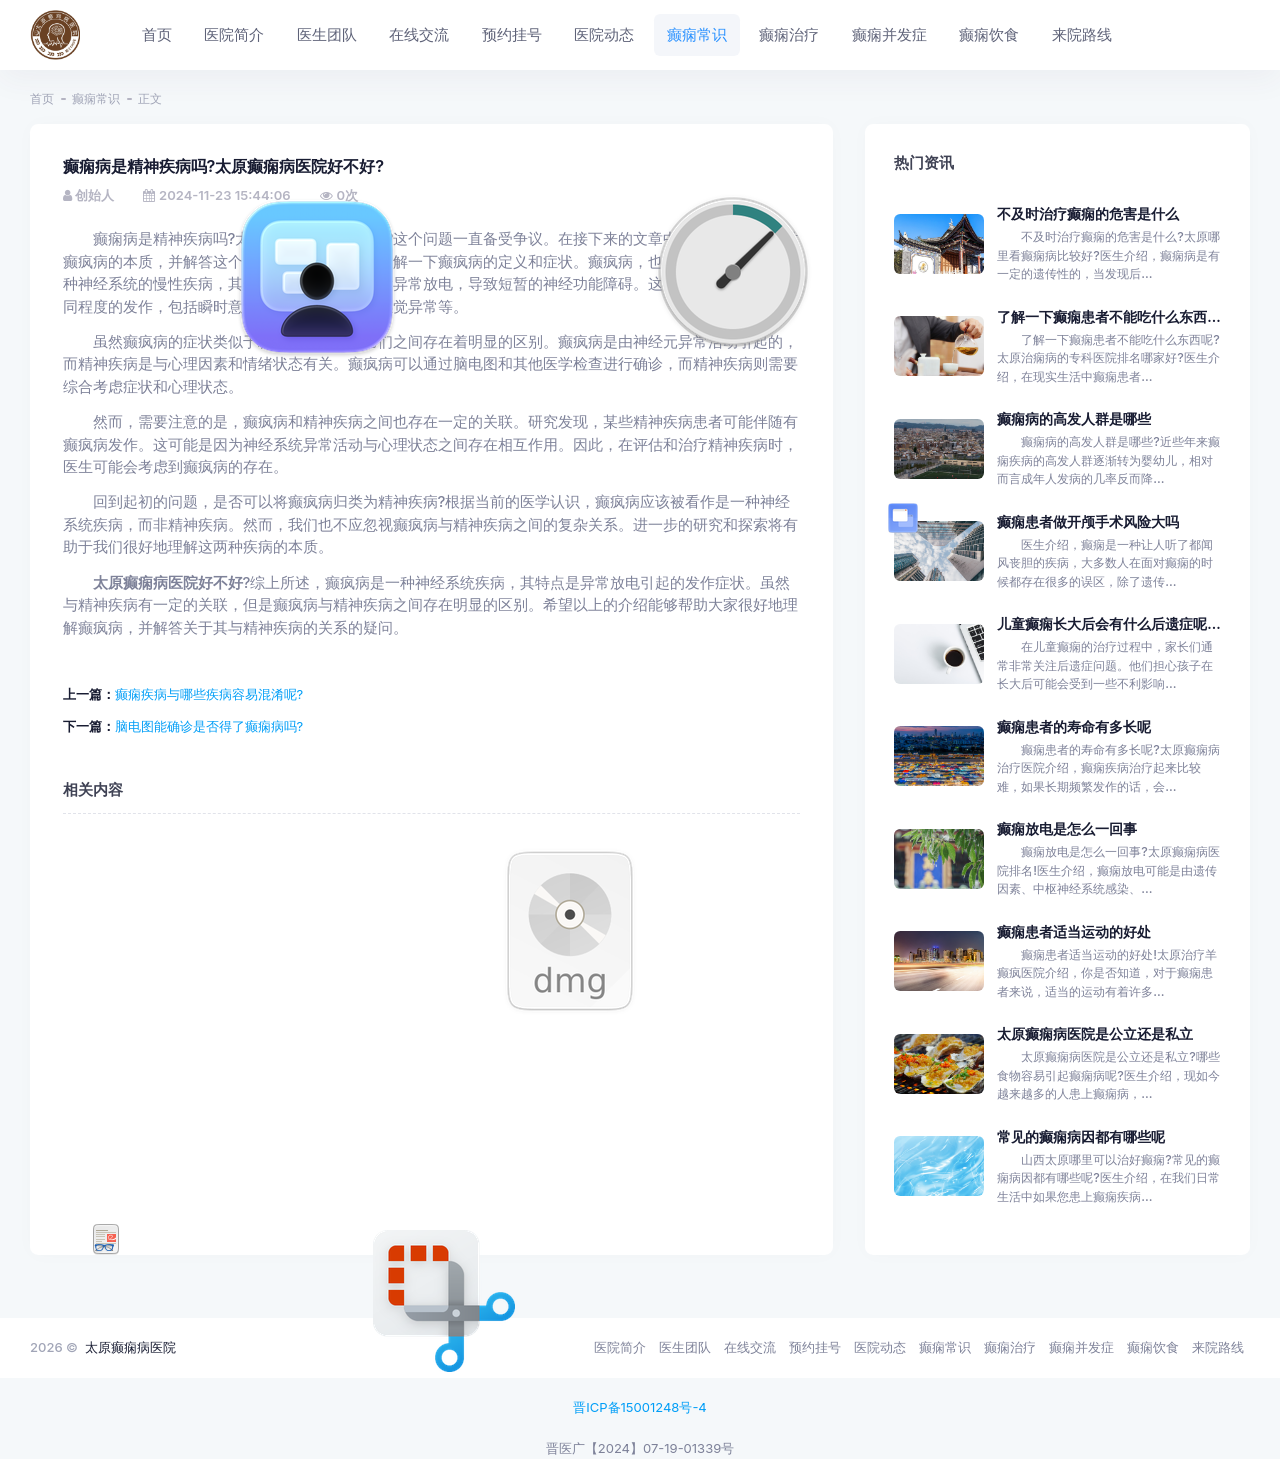  What do you see at coordinates (317, 277) in the screenshot?
I see `open the screen sharing app` at bounding box center [317, 277].